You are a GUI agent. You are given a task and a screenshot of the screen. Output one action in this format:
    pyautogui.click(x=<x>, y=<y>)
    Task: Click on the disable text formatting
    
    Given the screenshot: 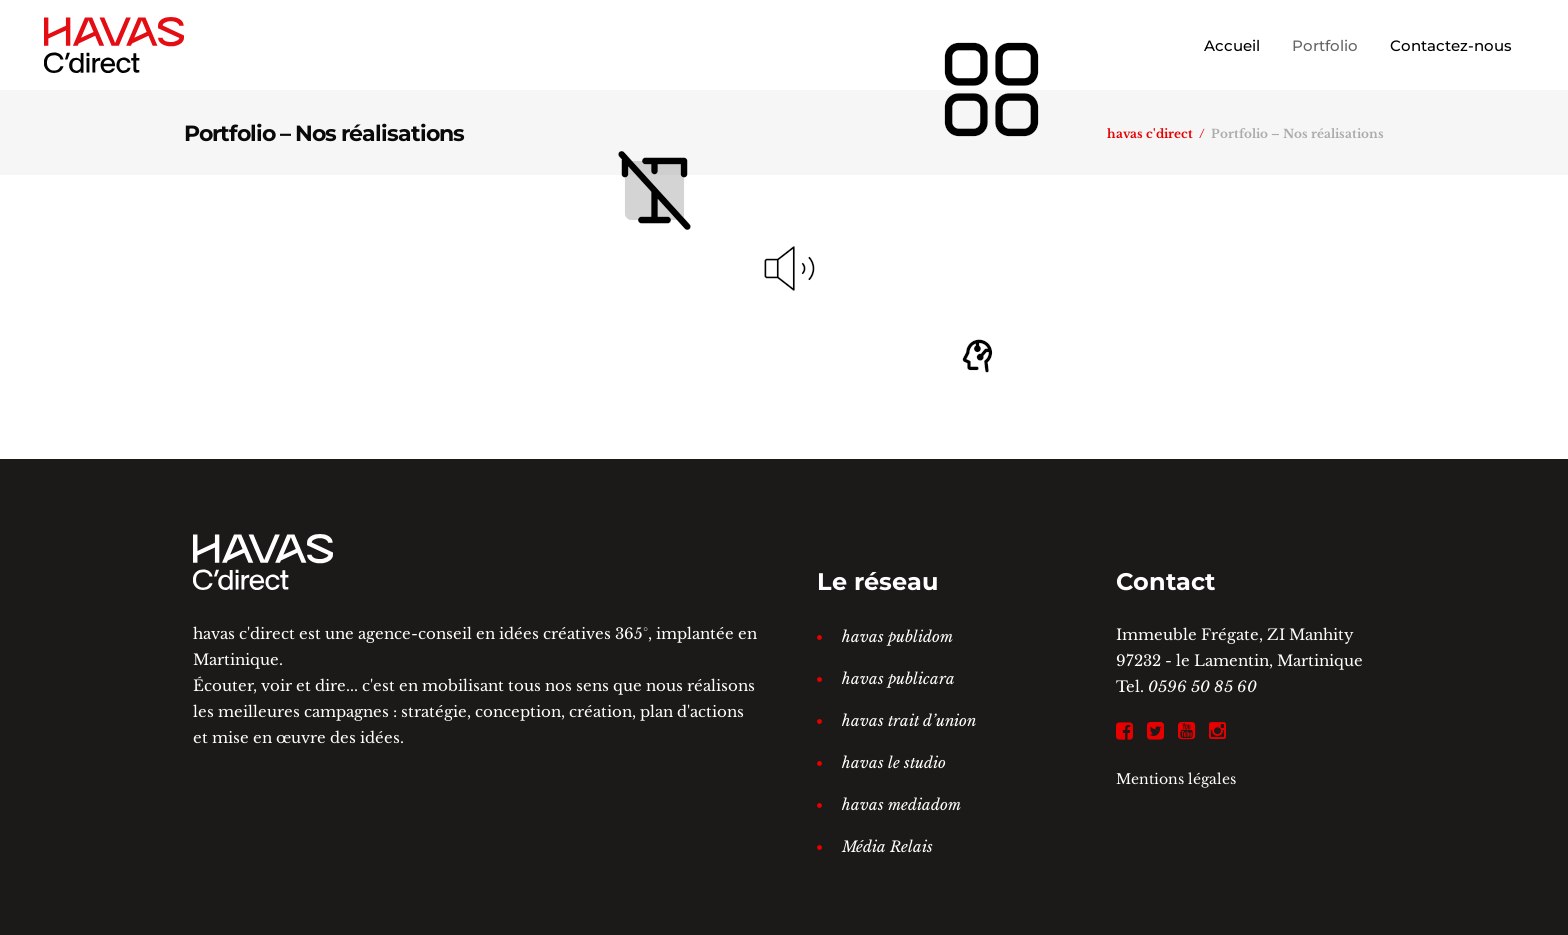 What is the action you would take?
    pyautogui.click(x=654, y=190)
    